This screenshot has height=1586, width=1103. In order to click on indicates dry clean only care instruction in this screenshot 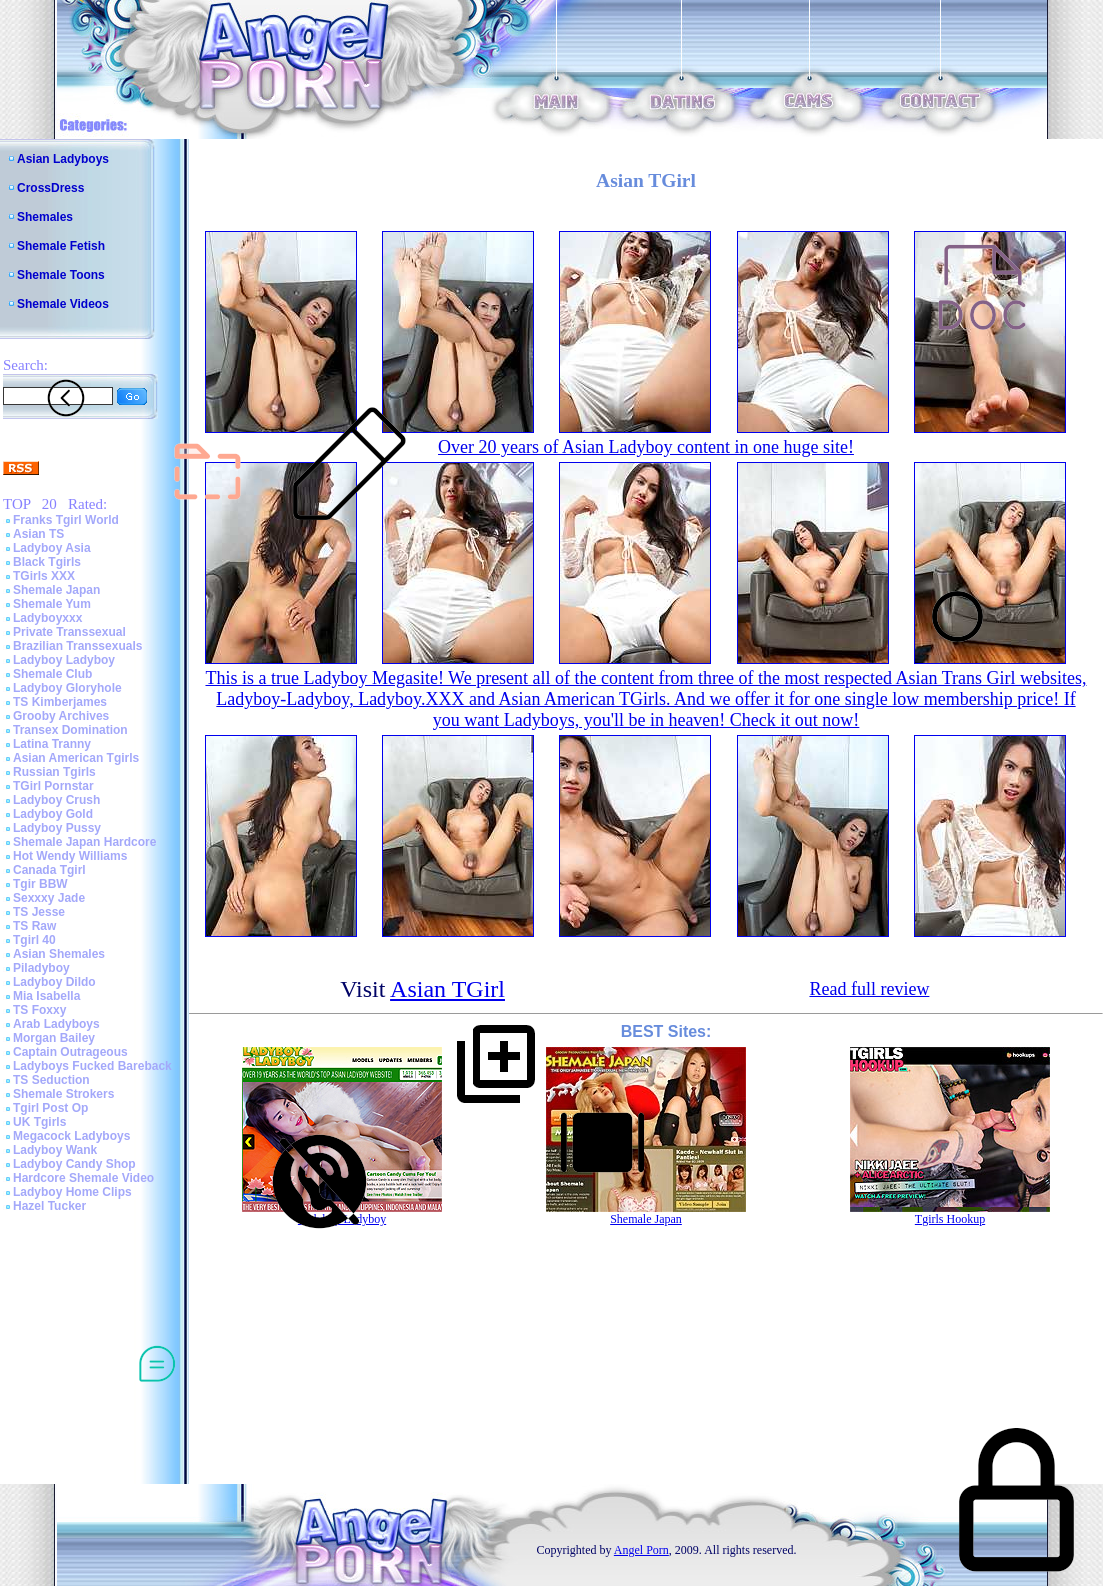, I will do `click(957, 616)`.